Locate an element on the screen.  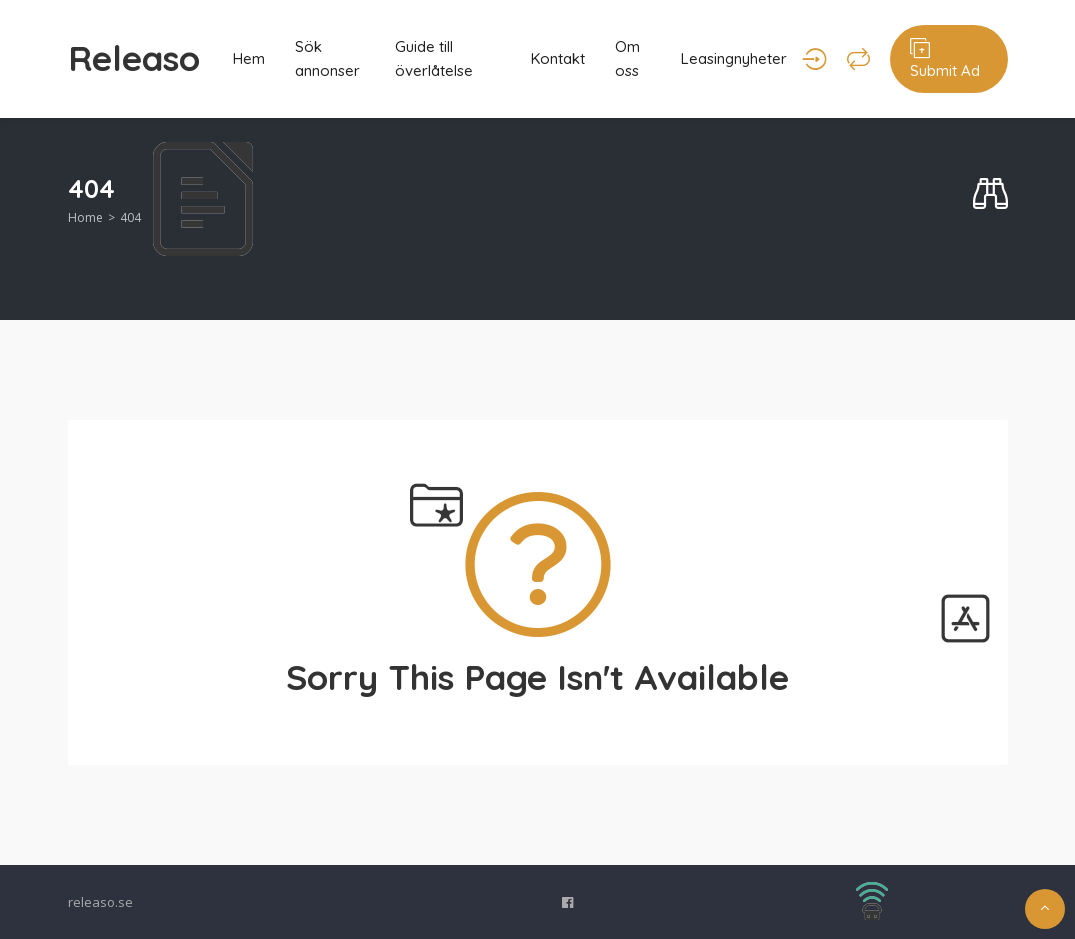
open the app store is located at coordinates (965, 618).